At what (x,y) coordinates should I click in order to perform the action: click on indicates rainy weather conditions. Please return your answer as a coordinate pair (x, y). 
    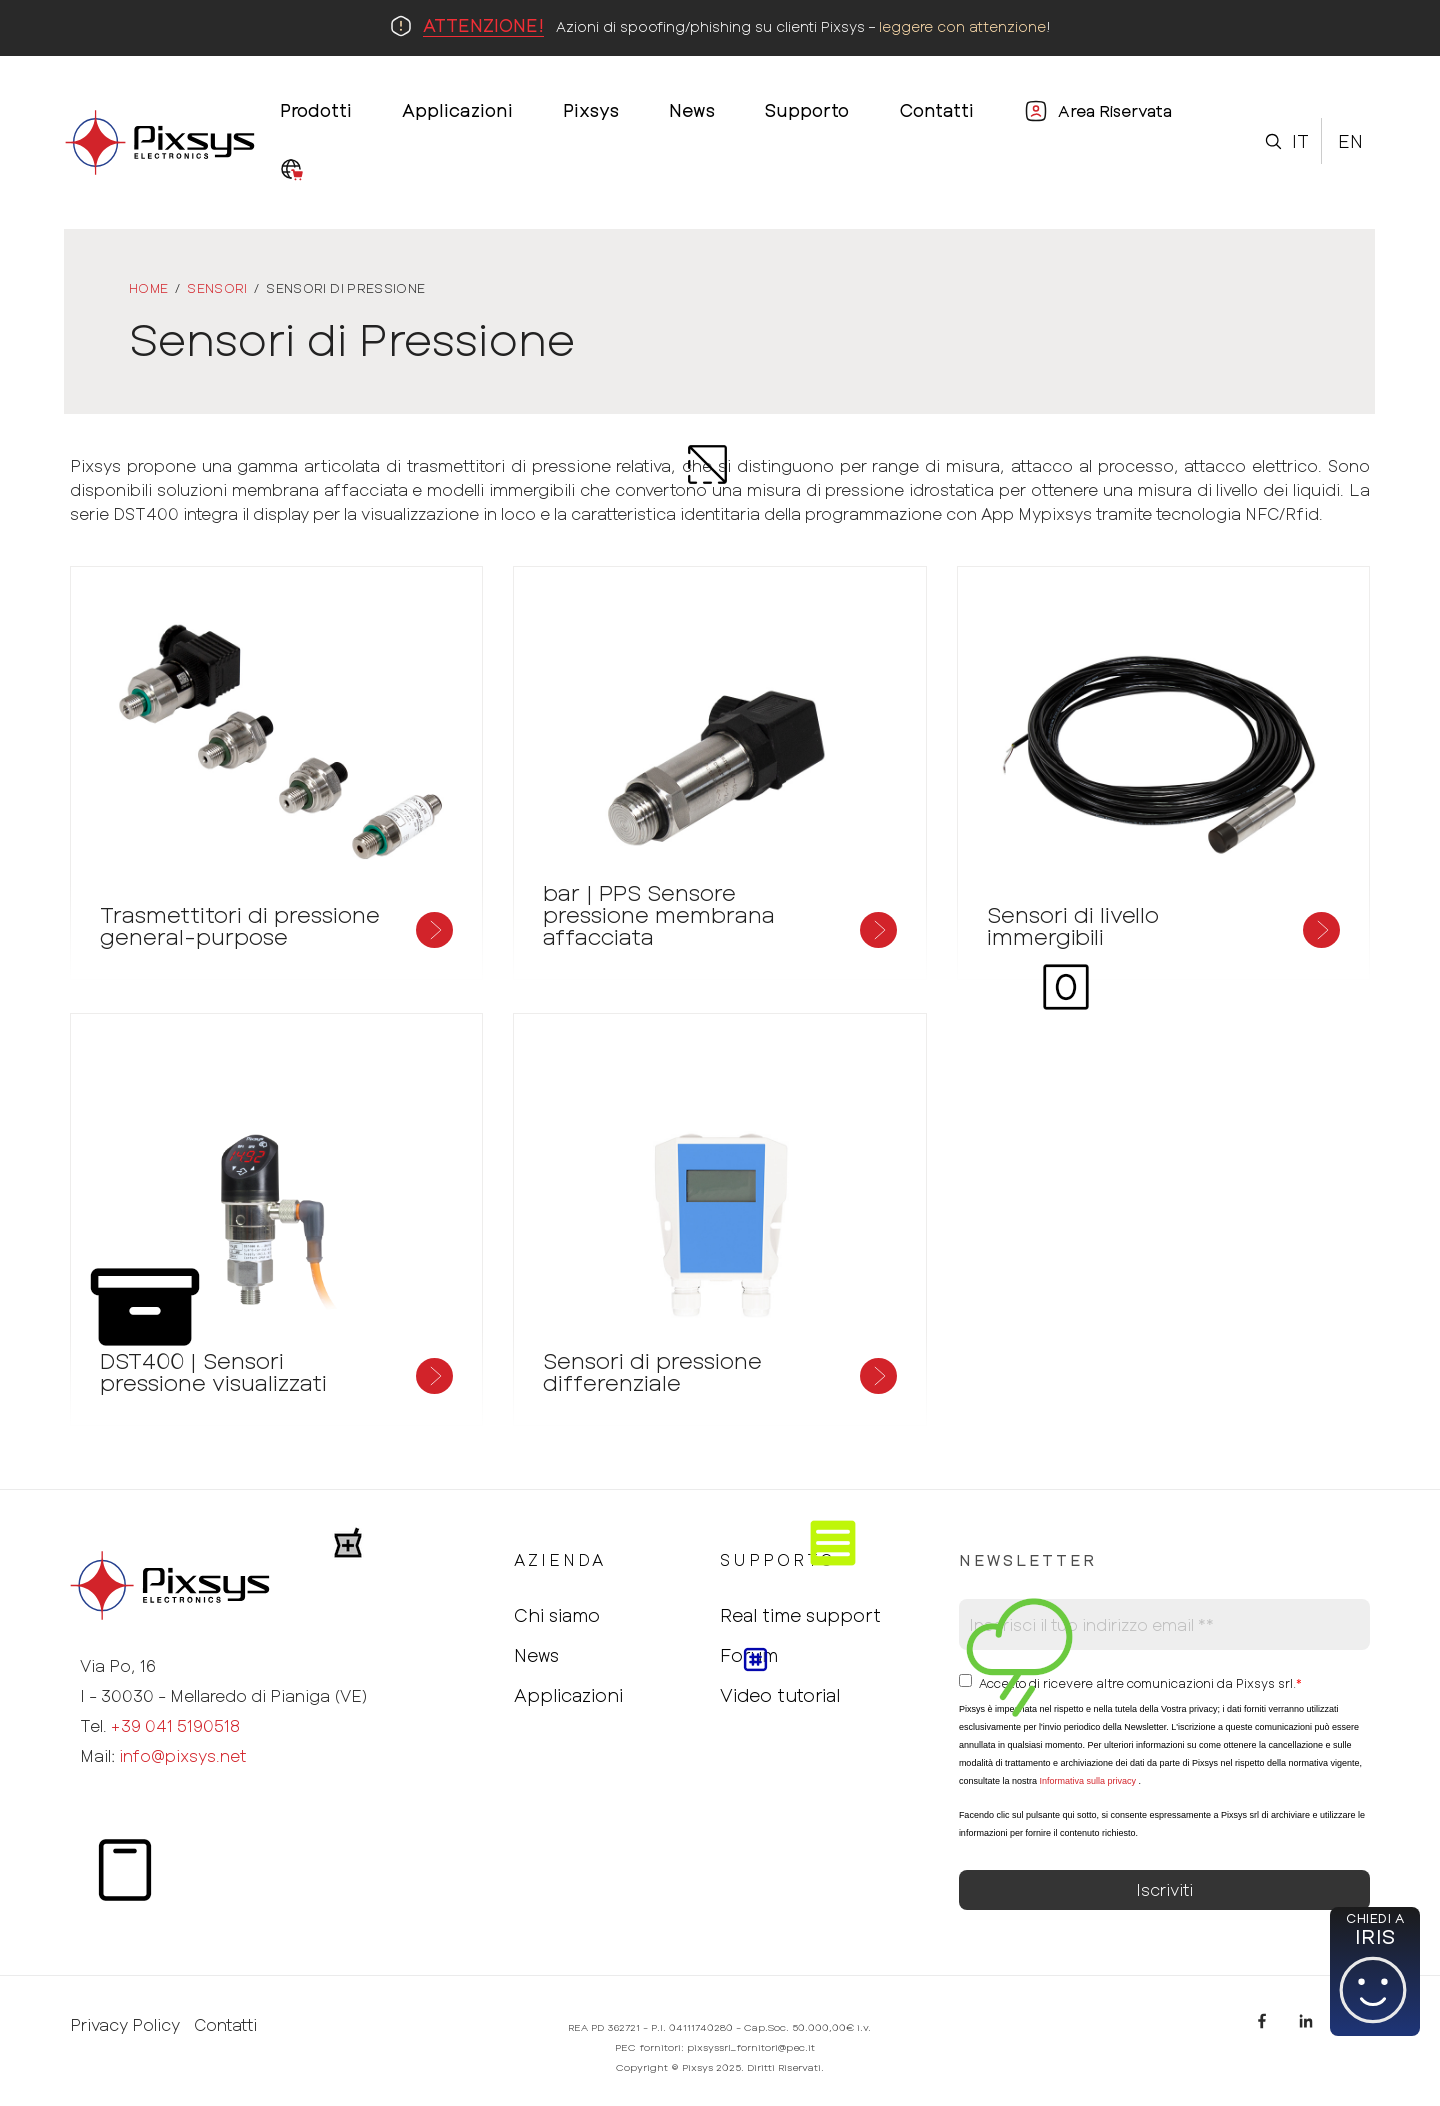
    Looking at the image, I should click on (1019, 1655).